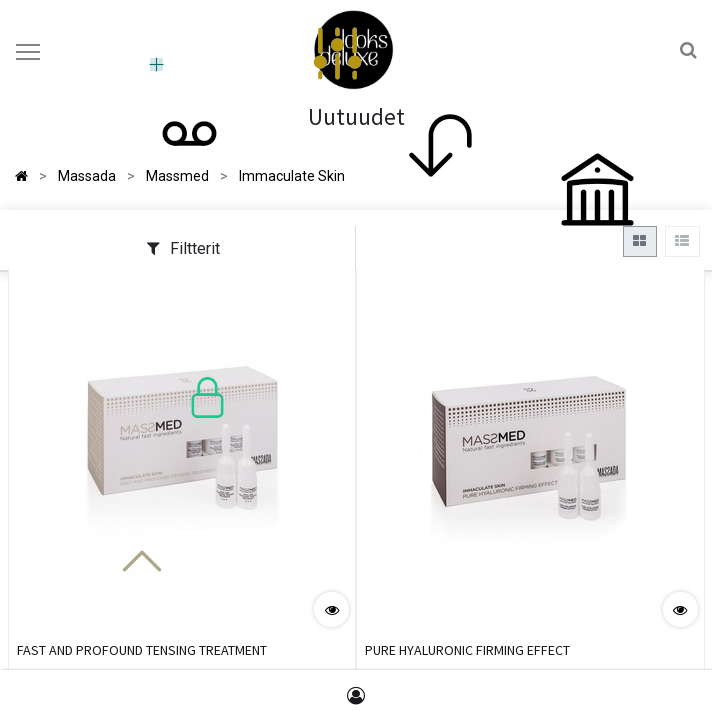 The image size is (712, 720). I want to click on access voicemail messages, so click(189, 133).